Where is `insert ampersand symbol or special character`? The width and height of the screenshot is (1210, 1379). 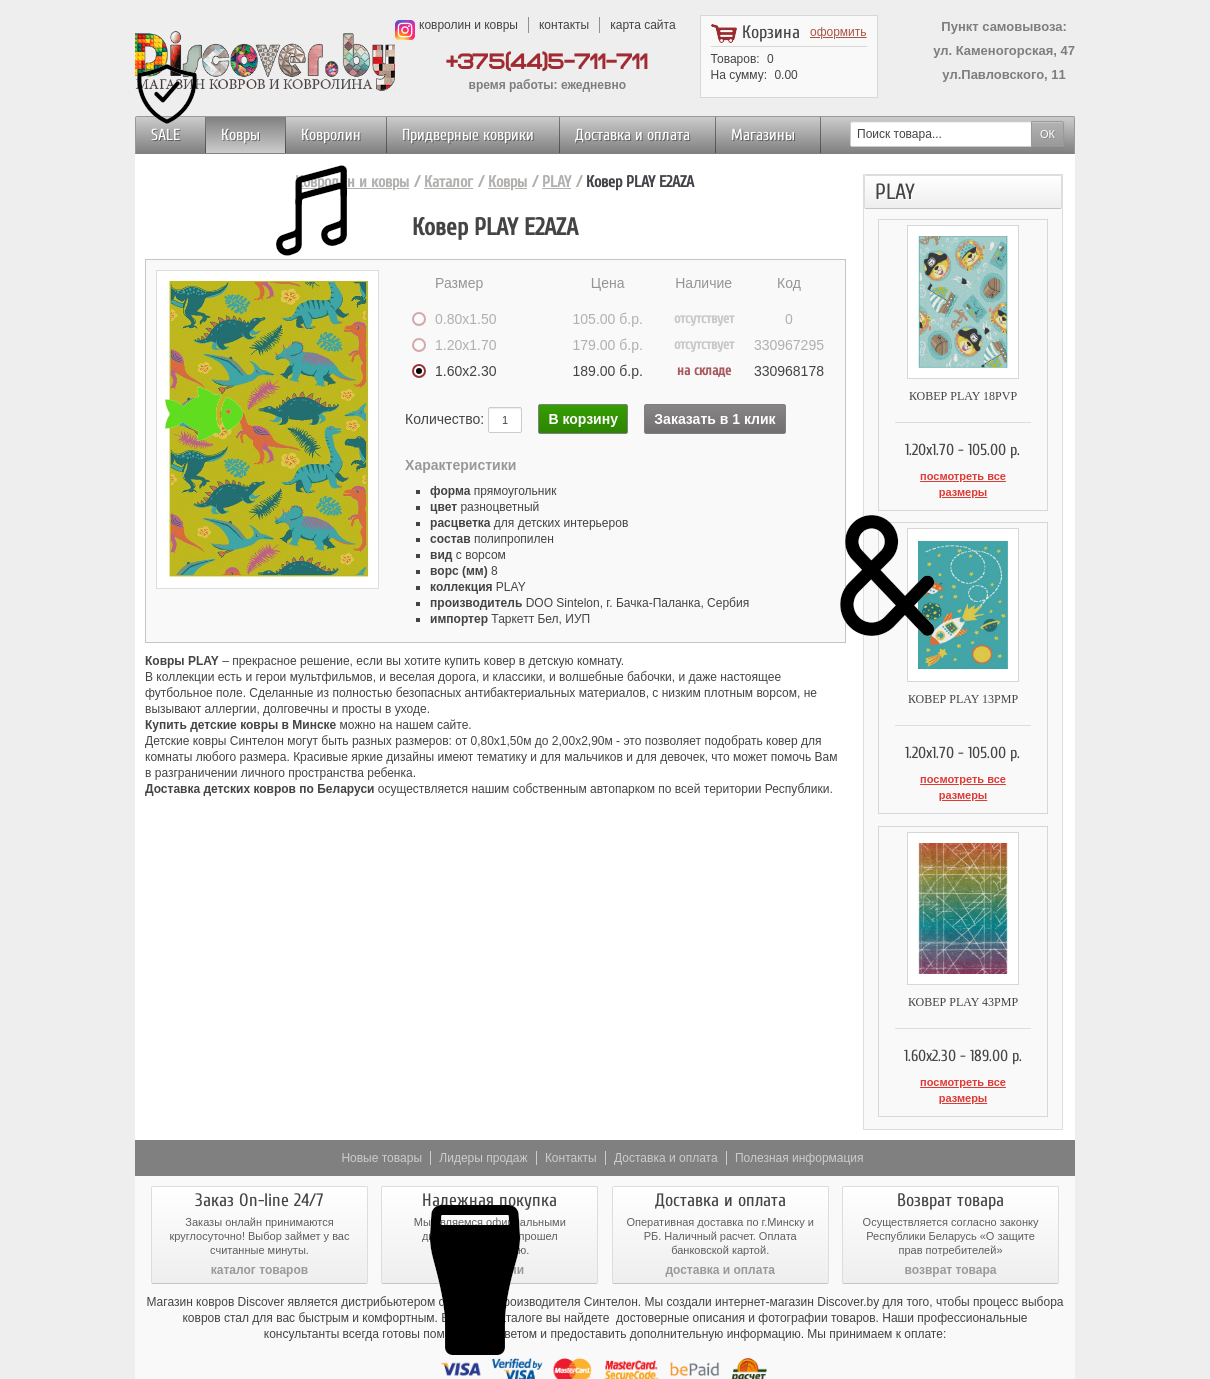
insert ampersand symbol or special character is located at coordinates (880, 575).